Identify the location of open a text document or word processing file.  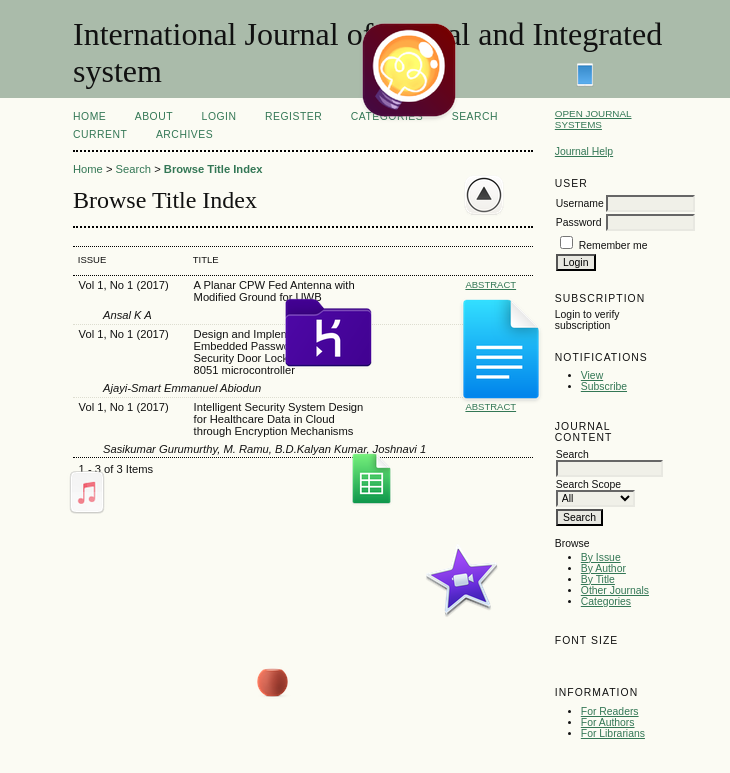
(501, 351).